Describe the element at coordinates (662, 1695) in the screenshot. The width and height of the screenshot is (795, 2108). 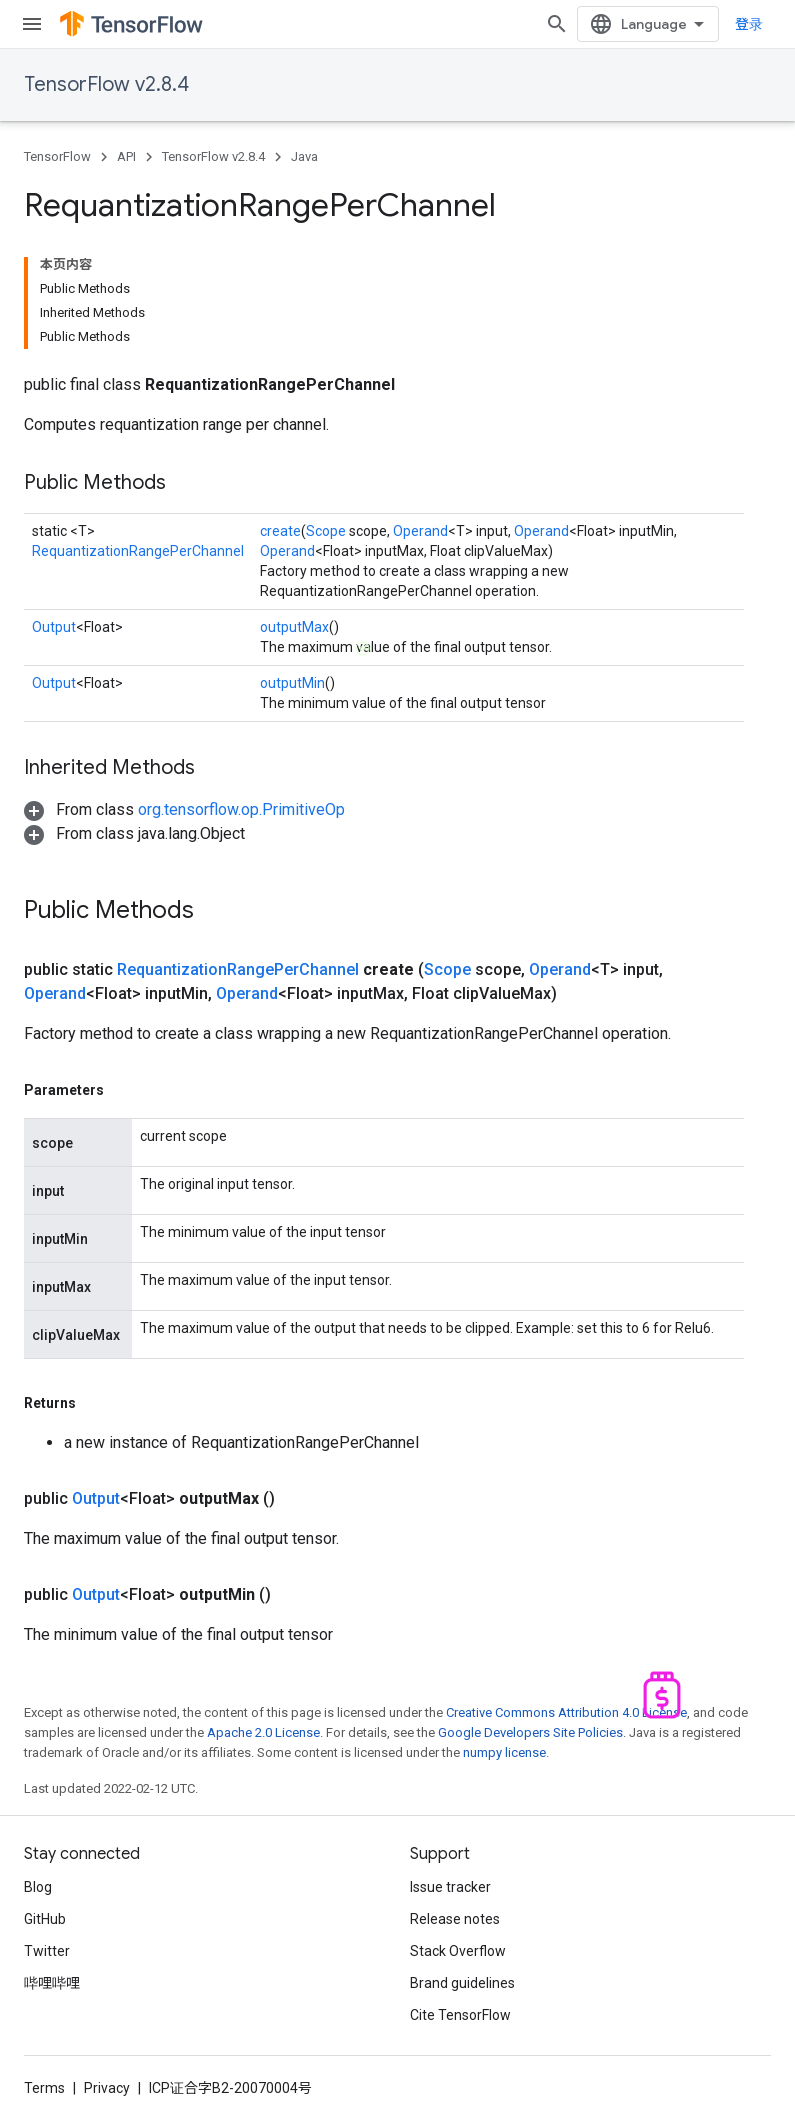
I see `leave a tip or donation` at that location.